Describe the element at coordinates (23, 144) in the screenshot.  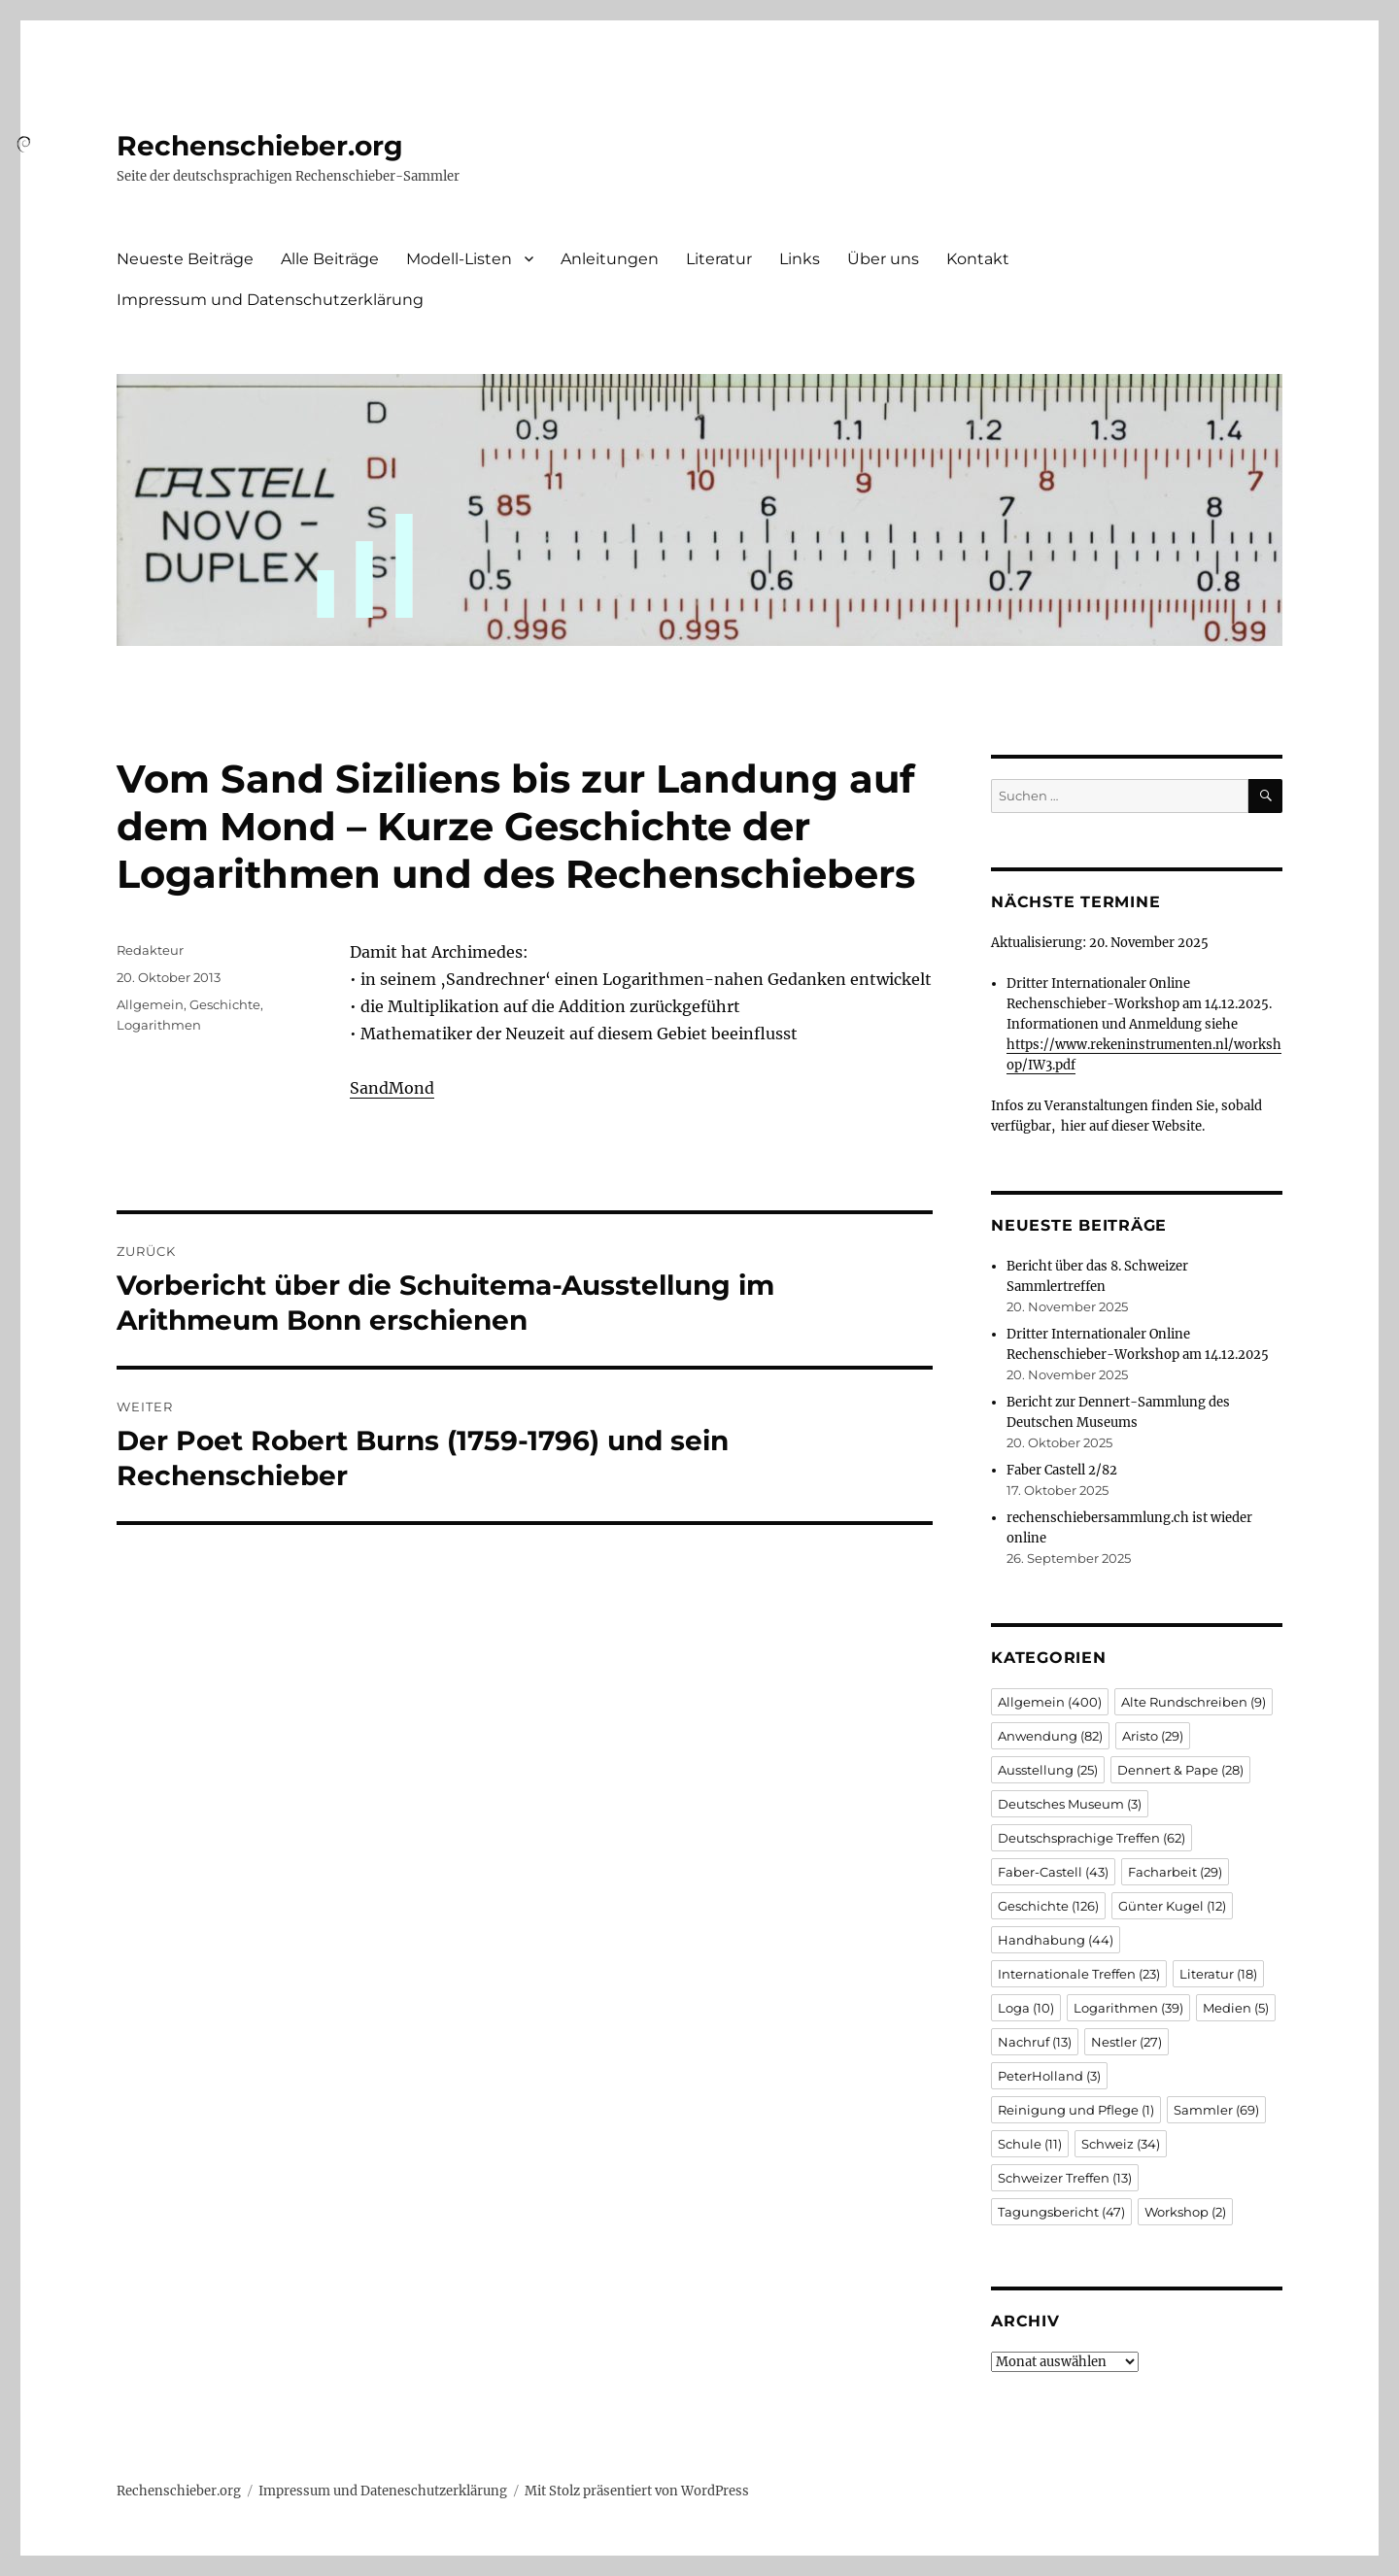
I see `debian linux operating system logo` at that location.